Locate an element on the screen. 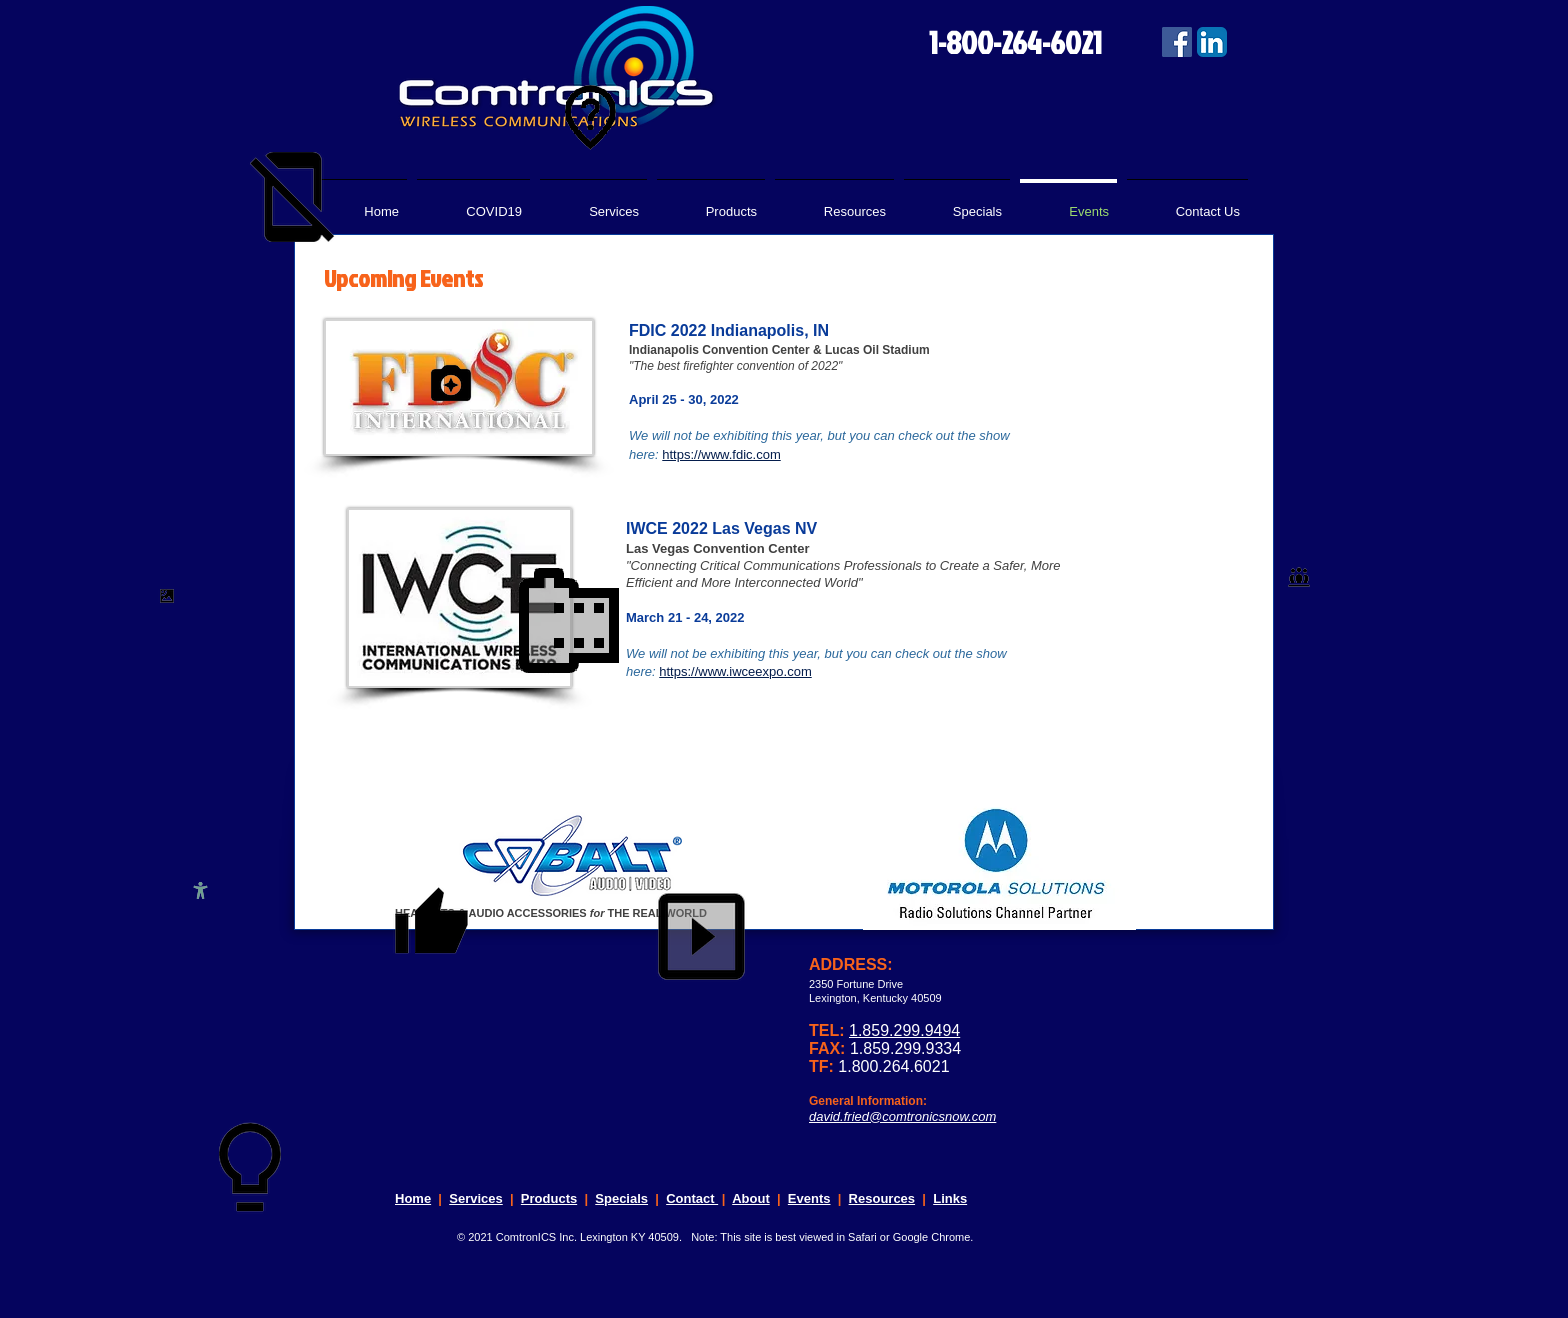  switch to satellite map view is located at coordinates (167, 596).